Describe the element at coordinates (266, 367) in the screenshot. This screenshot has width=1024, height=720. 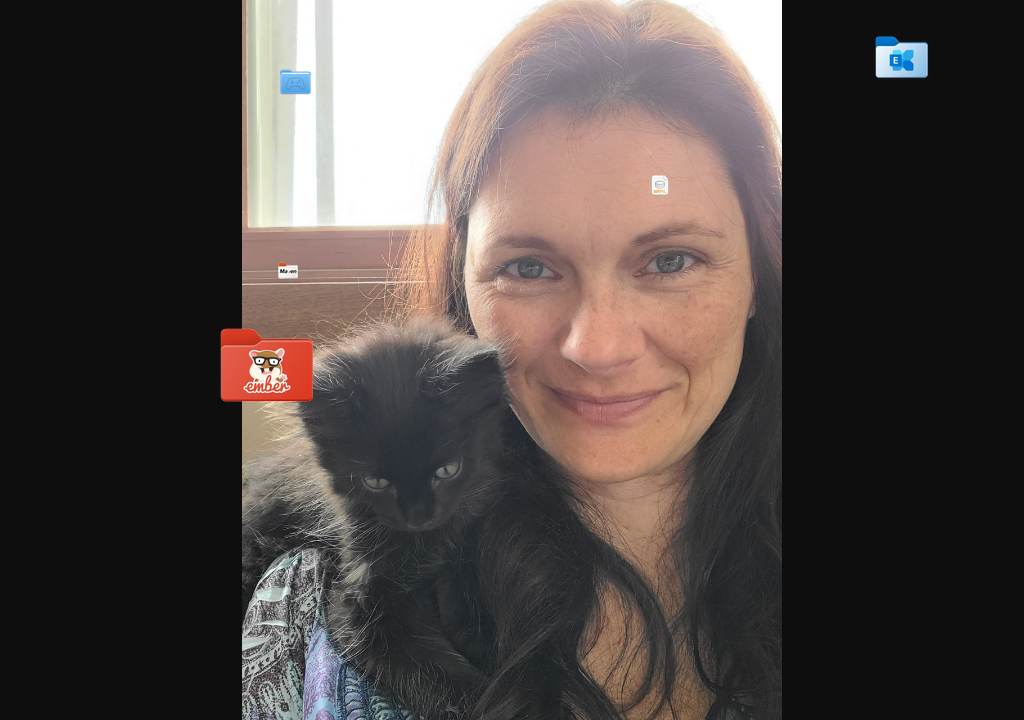
I see `folder containing Ember.js project files` at that location.